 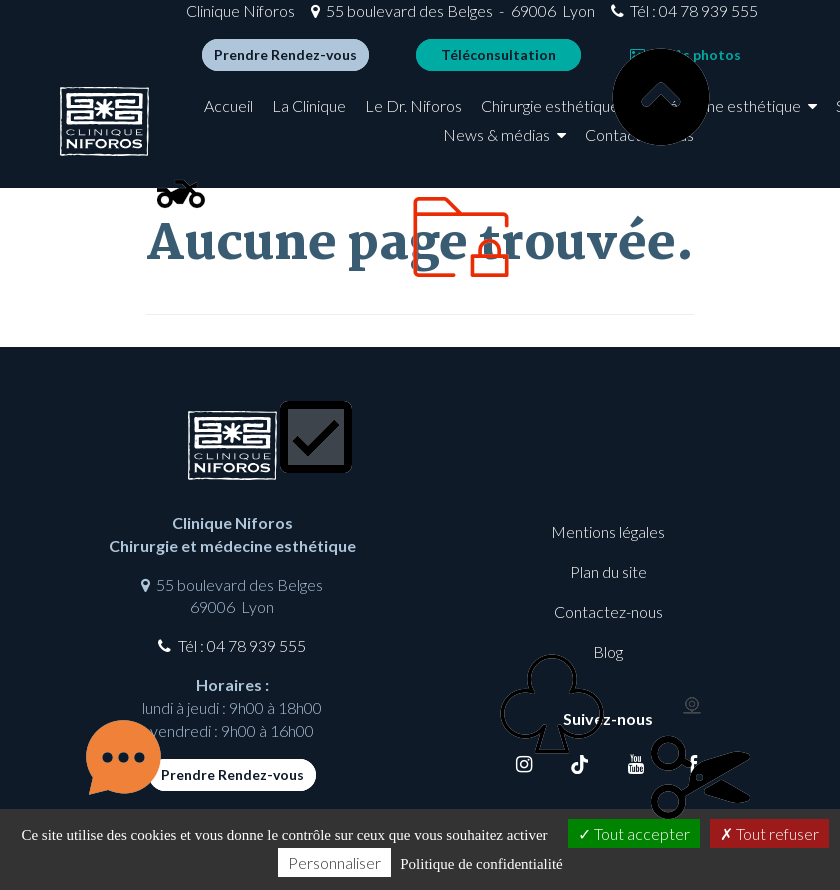 What do you see at coordinates (316, 437) in the screenshot?
I see `select or confirm an option` at bounding box center [316, 437].